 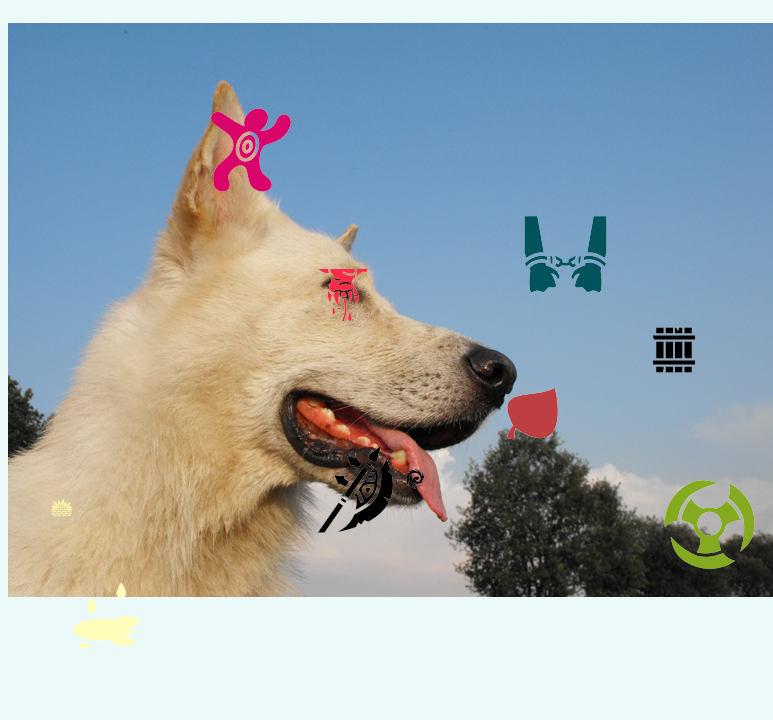 I want to click on select a practice target or training dummy, so click(x=250, y=150).